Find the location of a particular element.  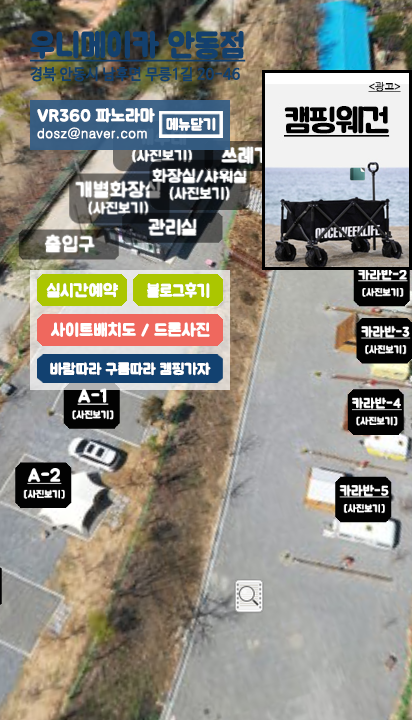

open gnome logs application is located at coordinates (249, 596).